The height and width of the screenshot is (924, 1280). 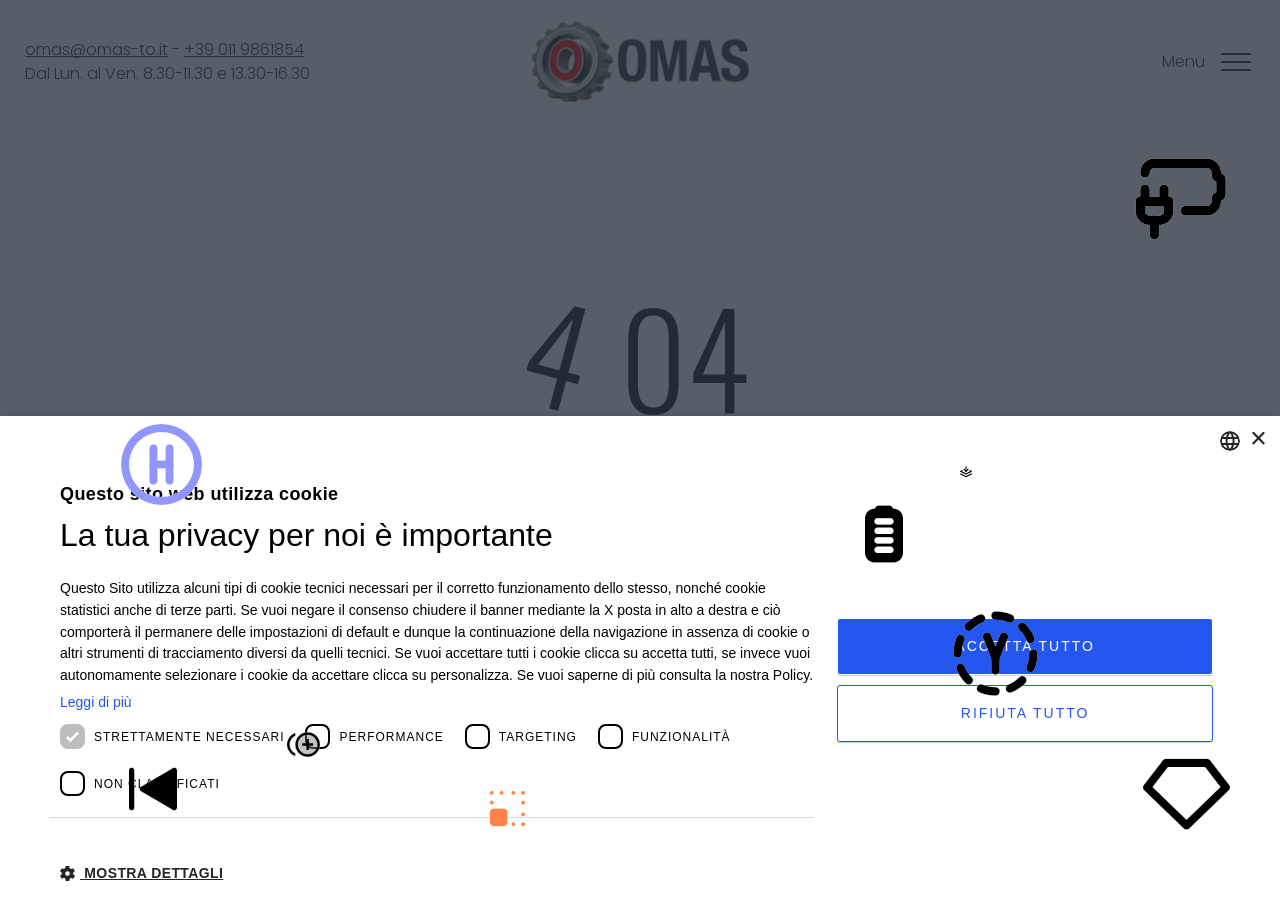 I want to click on add item to stack, so click(x=966, y=472).